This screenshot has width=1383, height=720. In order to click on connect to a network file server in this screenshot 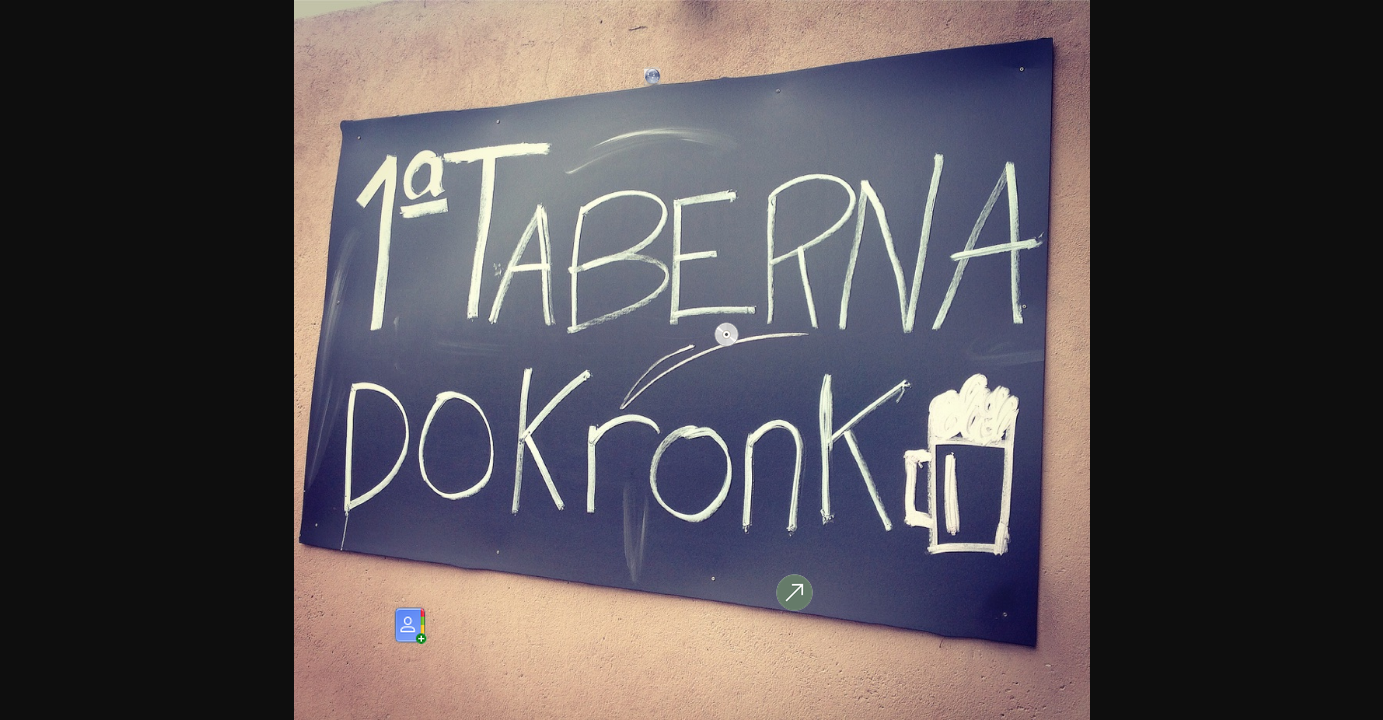, I will do `click(652, 76)`.